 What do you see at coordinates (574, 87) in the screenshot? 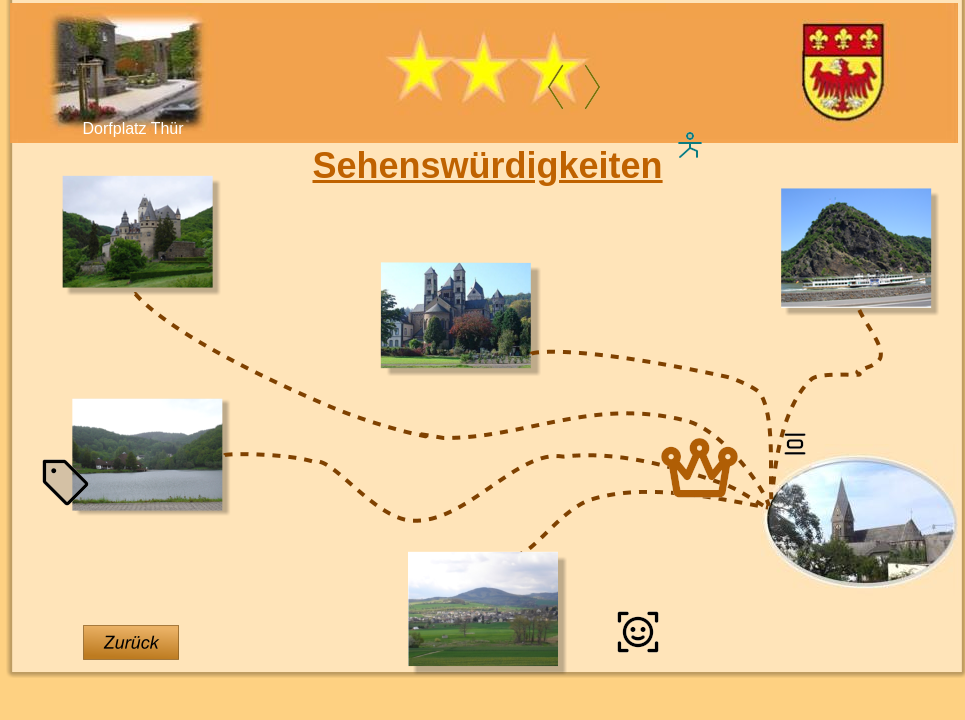
I see `view or edit code/markup` at bounding box center [574, 87].